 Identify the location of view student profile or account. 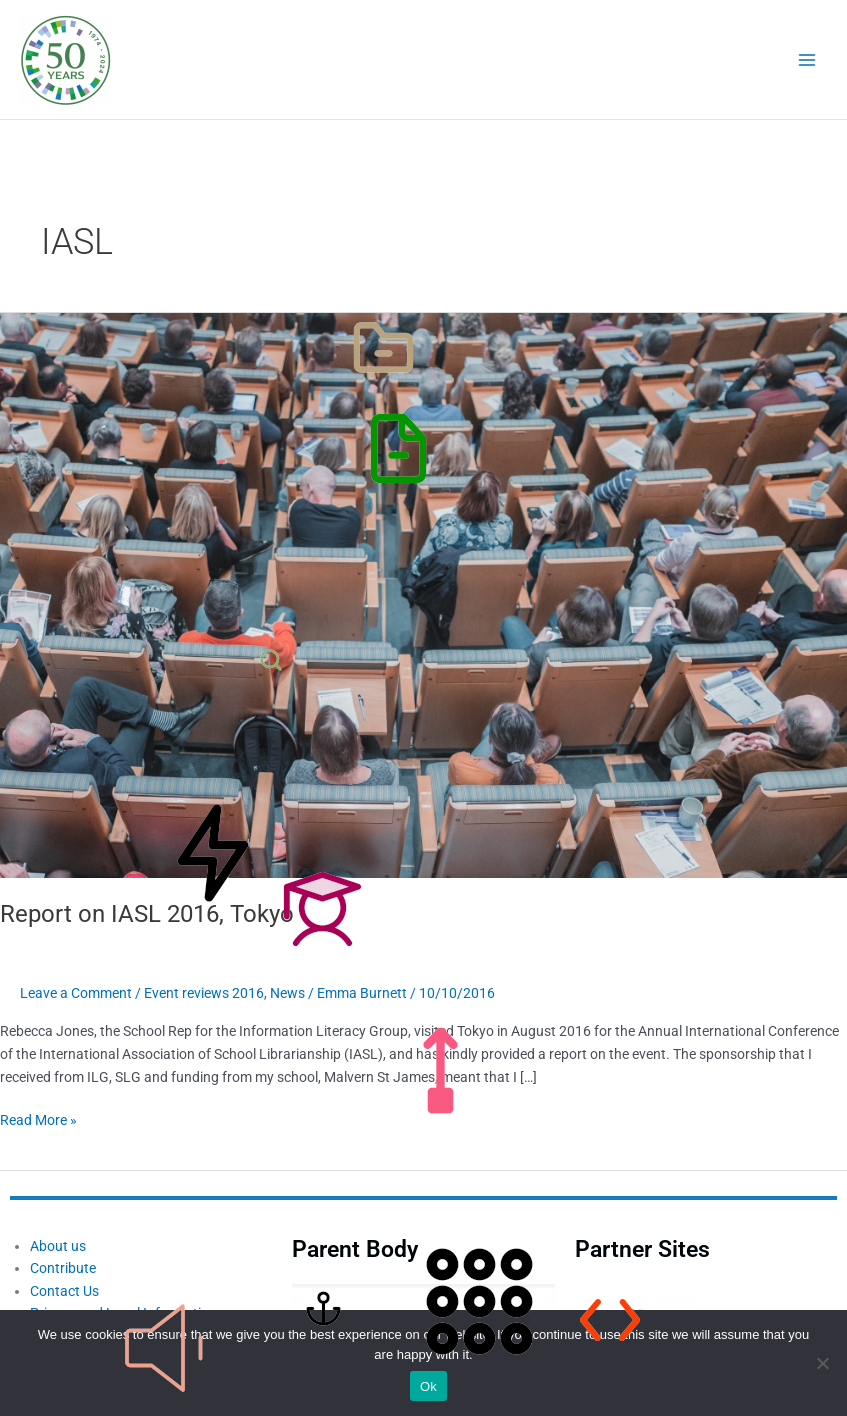
(322, 910).